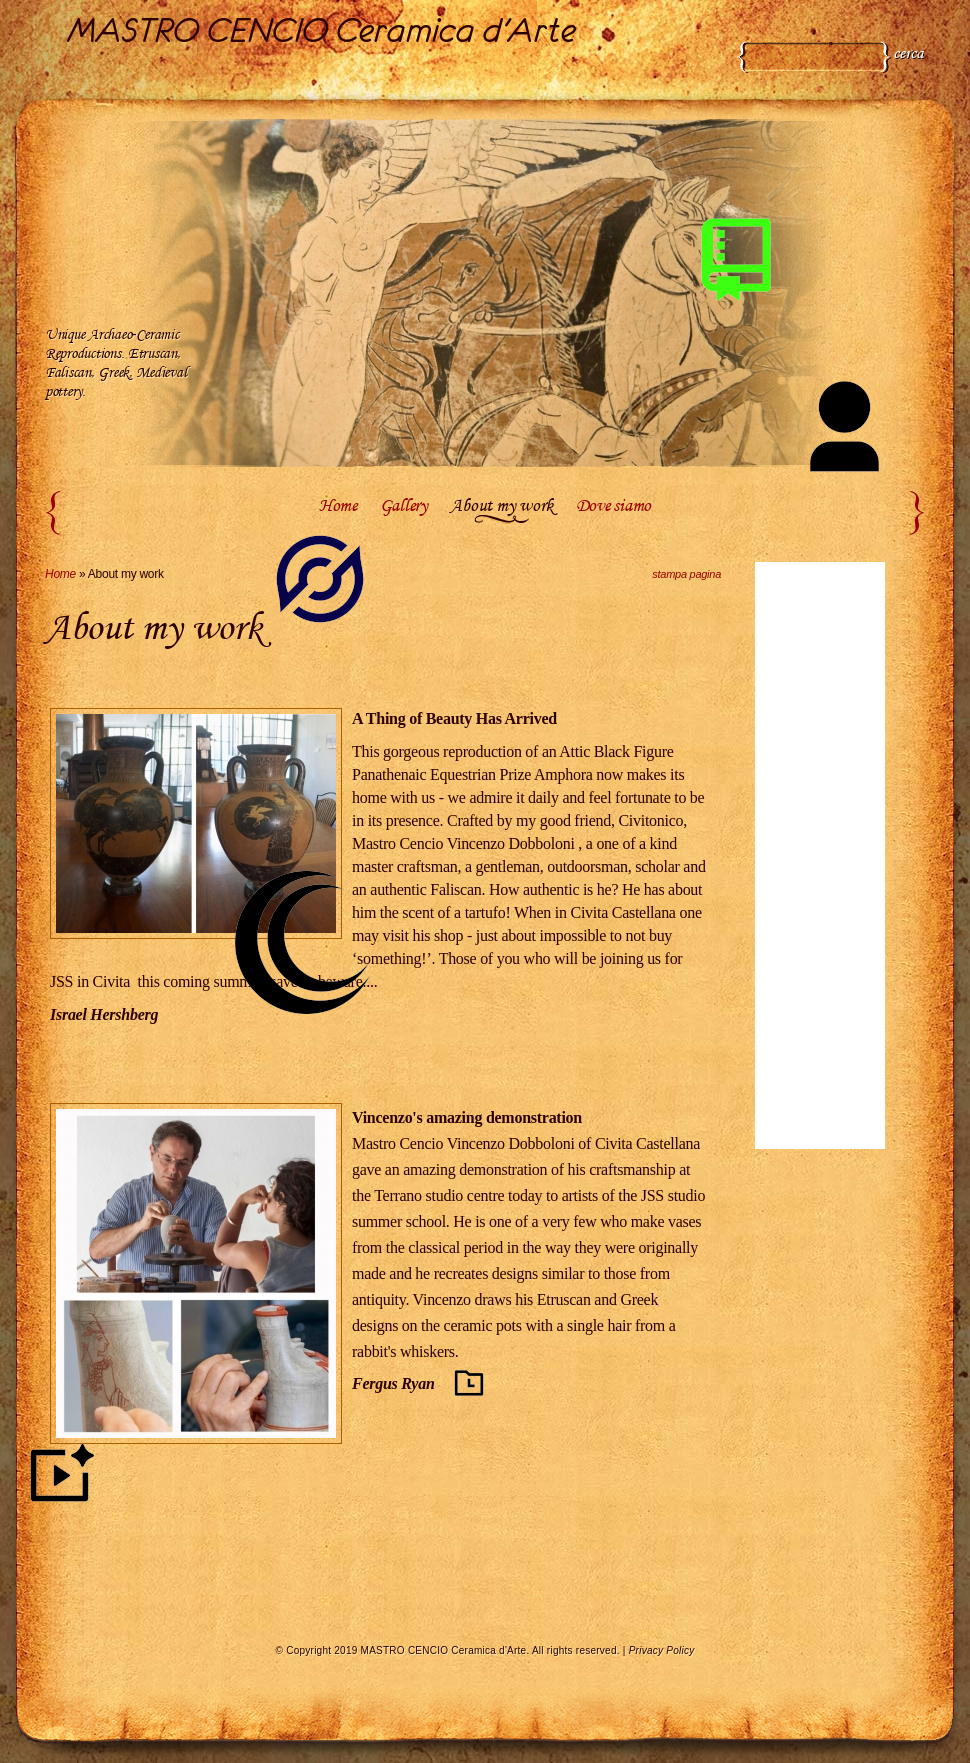 Image resolution: width=970 pixels, height=1763 pixels. I want to click on view your profile, so click(844, 428).